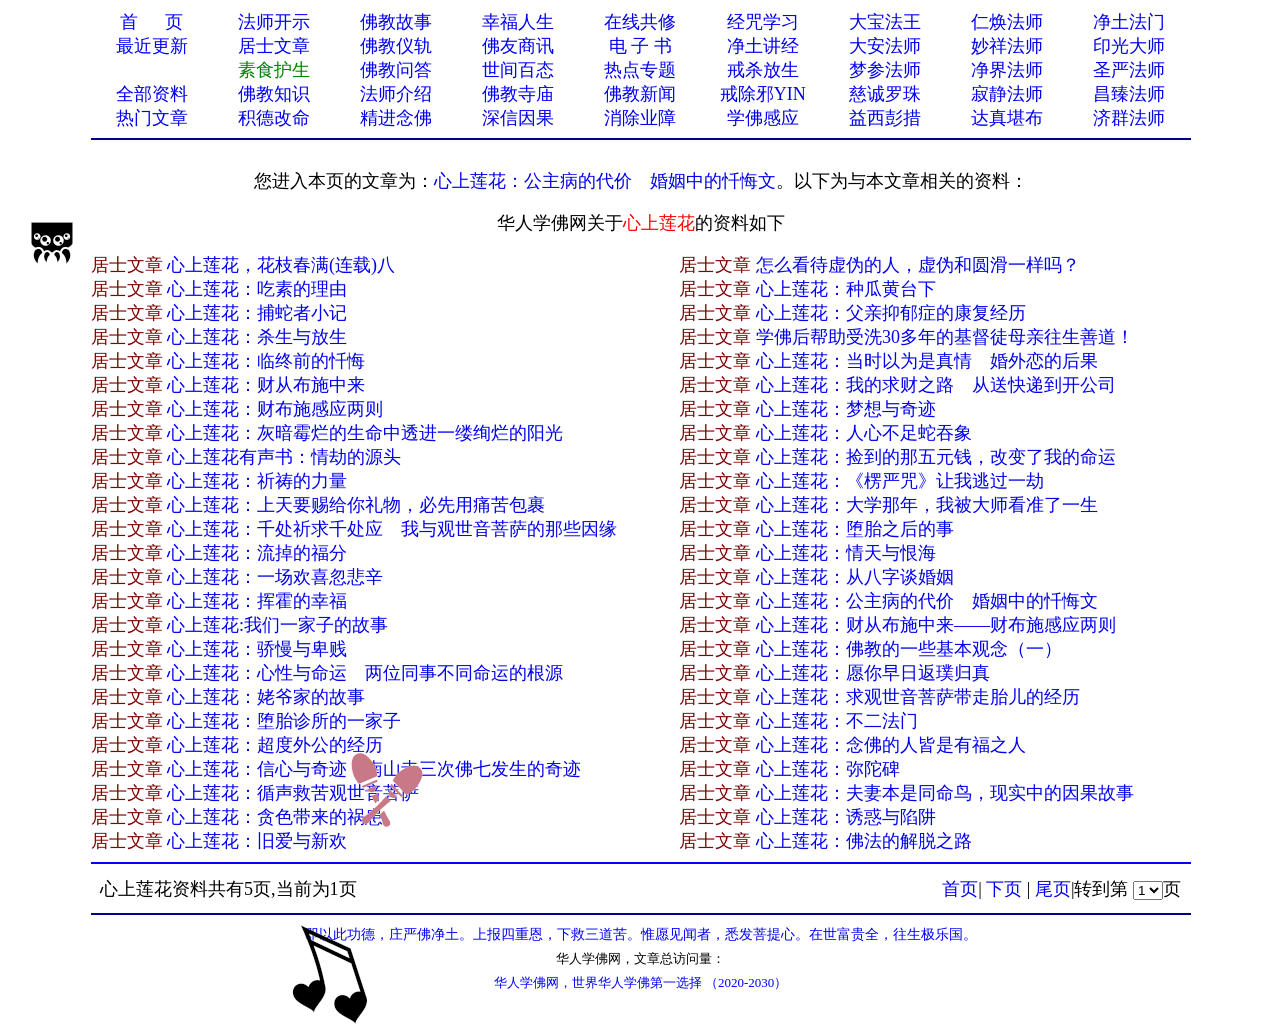 The image size is (1281, 1029). What do you see at coordinates (52, 243) in the screenshot?
I see `spider or arachnid enemy character in a game` at bounding box center [52, 243].